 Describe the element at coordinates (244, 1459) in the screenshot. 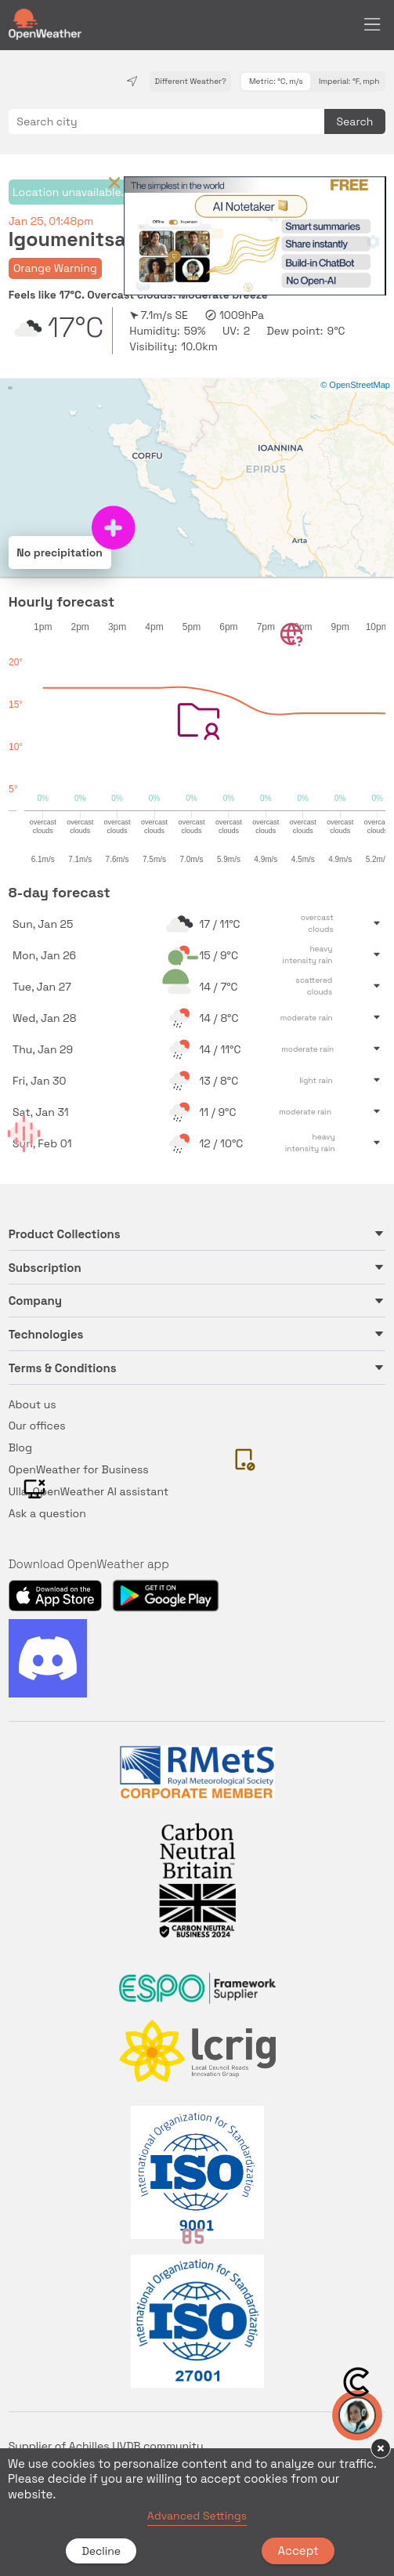

I see `cancel tablet connection or pairing` at that location.